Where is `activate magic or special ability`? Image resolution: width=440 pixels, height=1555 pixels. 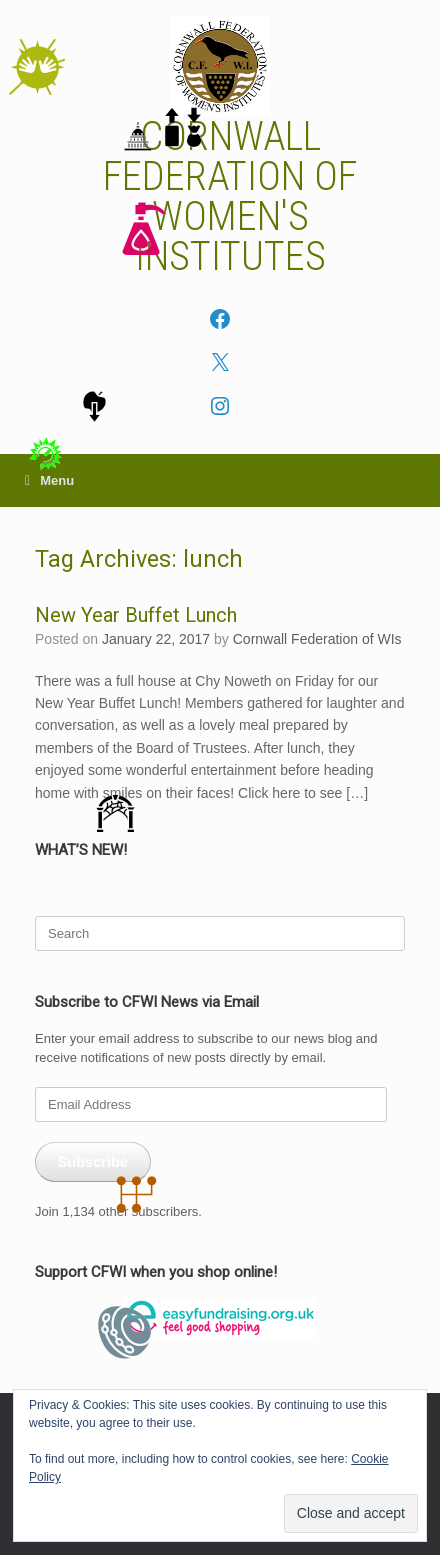
activate magic or special ability is located at coordinates (37, 67).